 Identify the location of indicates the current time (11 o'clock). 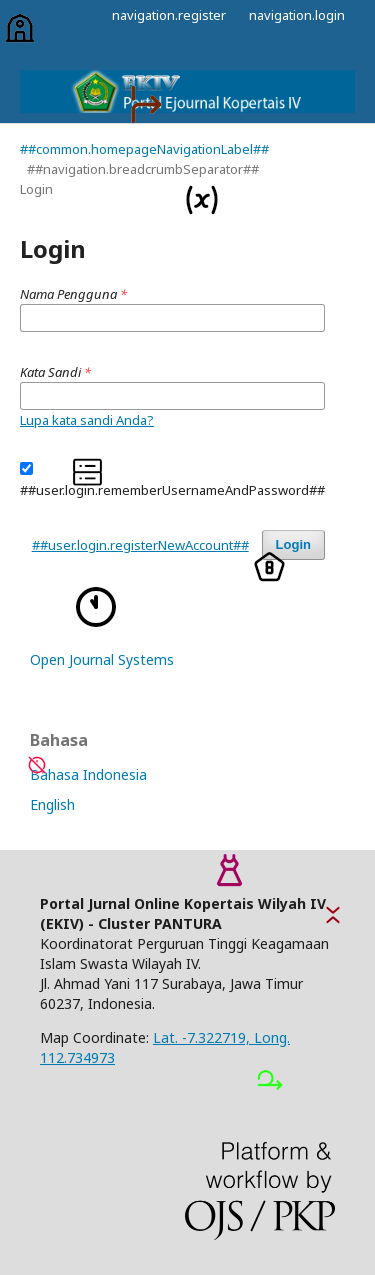
(96, 607).